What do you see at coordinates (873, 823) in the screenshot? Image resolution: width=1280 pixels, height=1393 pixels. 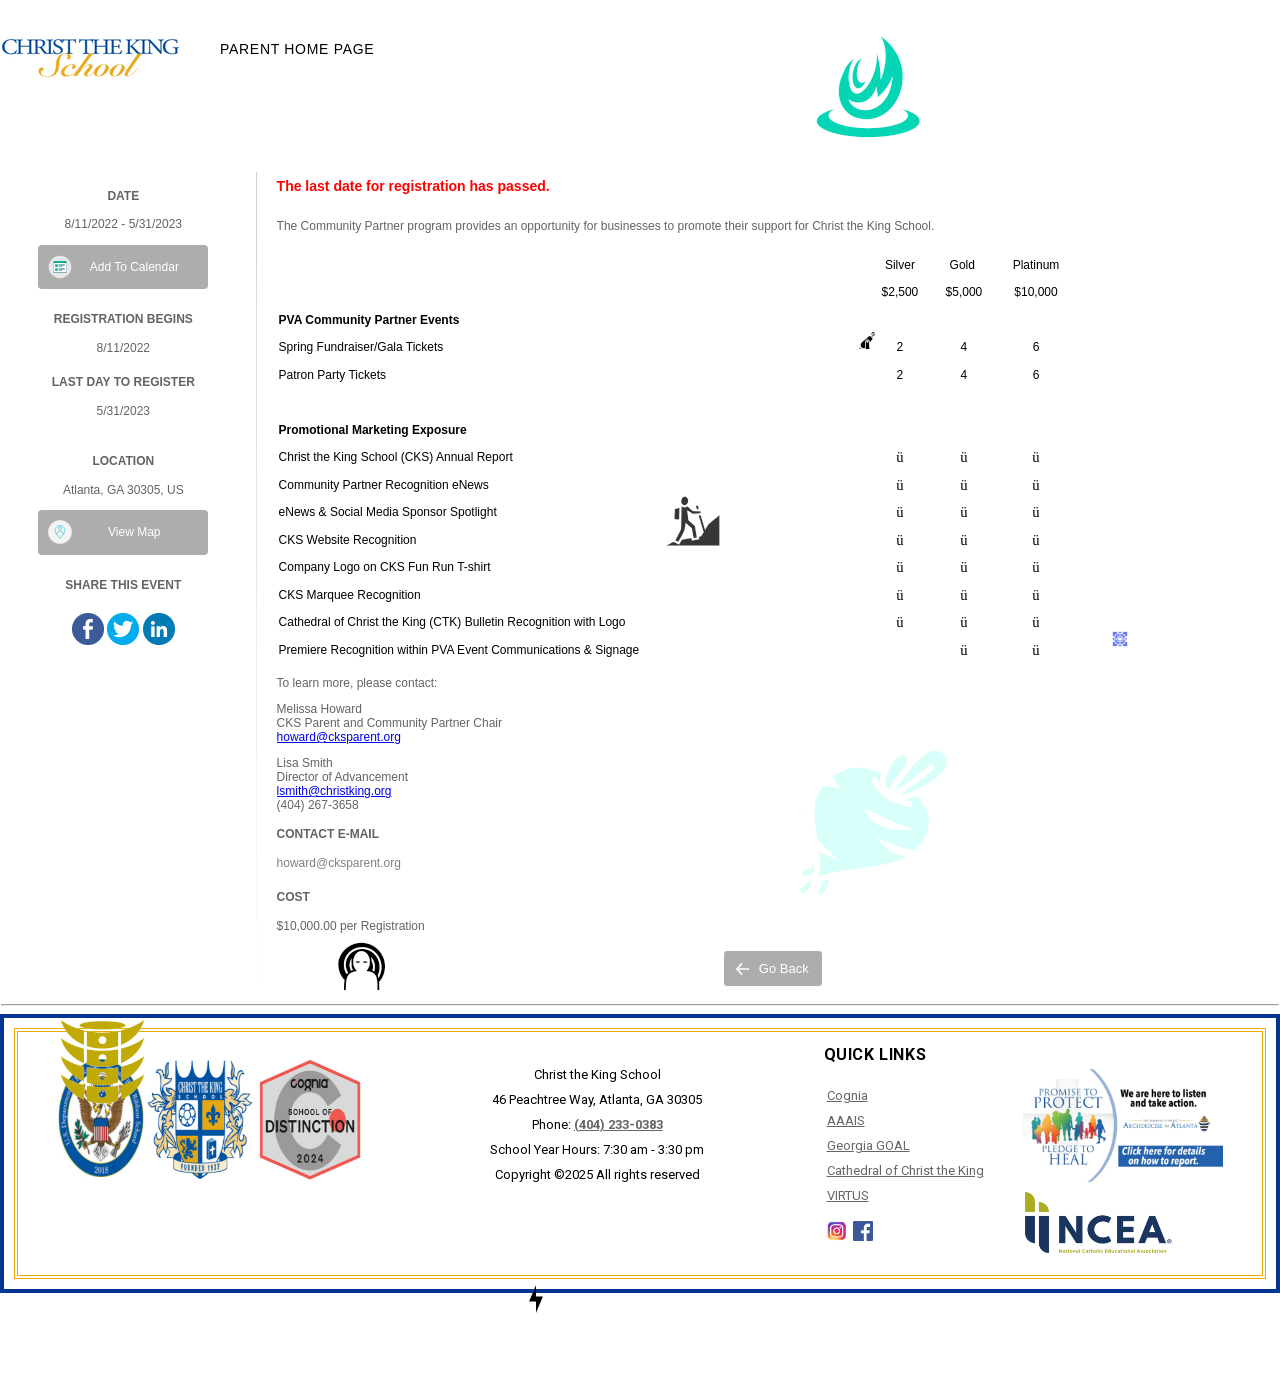 I see `indicates beet or root vegetable ingredient` at bounding box center [873, 823].